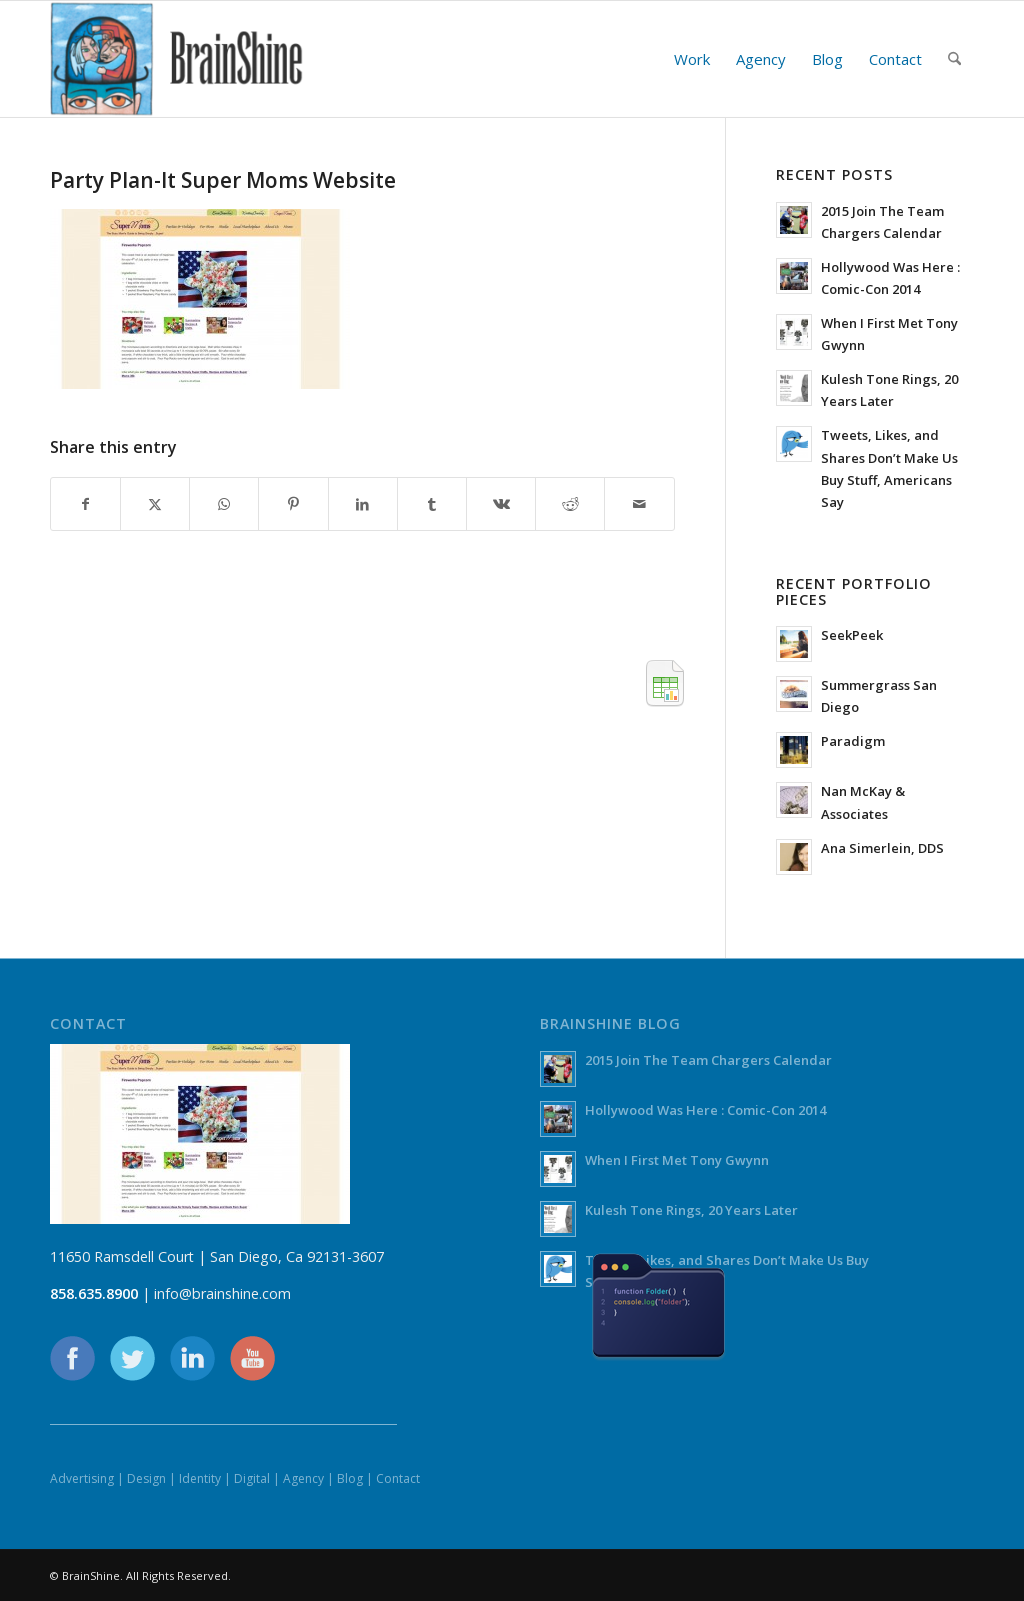 The height and width of the screenshot is (1601, 1024). I want to click on open programming projects folder, so click(658, 1309).